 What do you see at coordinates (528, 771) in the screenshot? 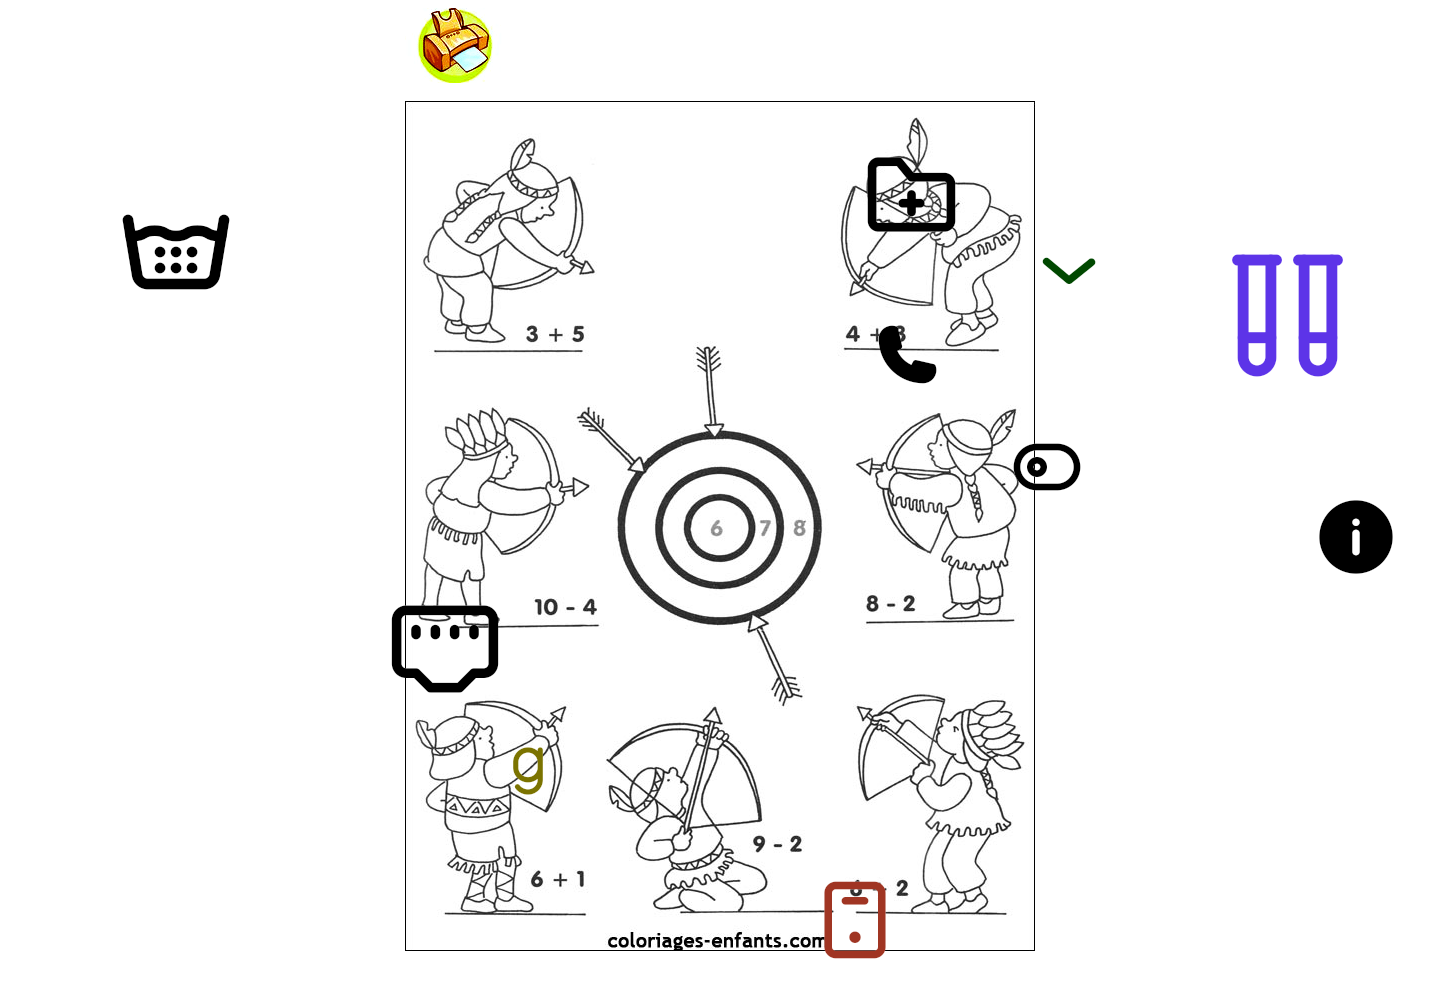
I see `open the Goodreads app` at bounding box center [528, 771].